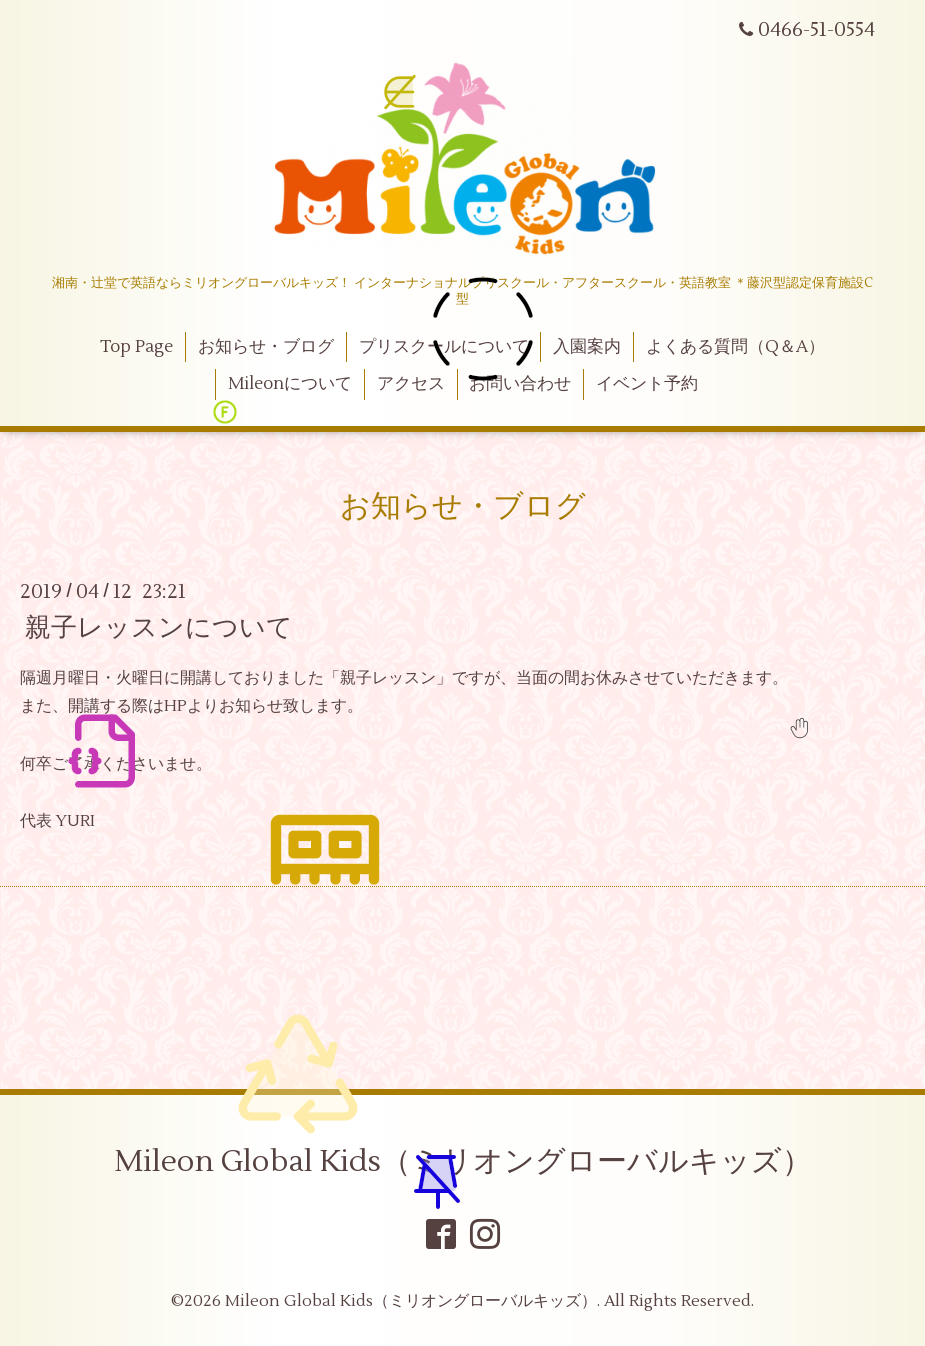 Image resolution: width=925 pixels, height=1346 pixels. I want to click on open JSON file, so click(105, 751).